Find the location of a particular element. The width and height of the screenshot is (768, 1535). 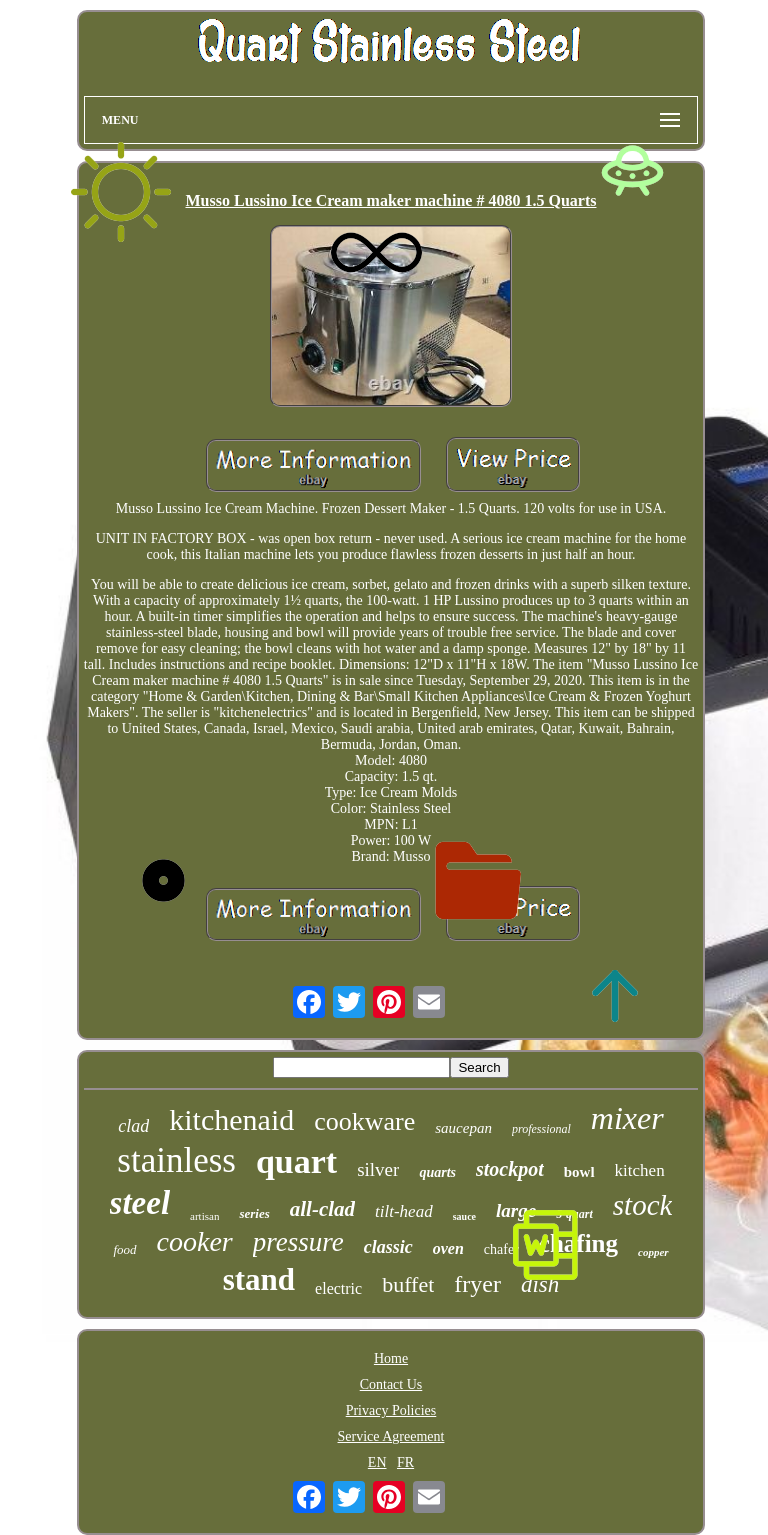

indicates unlimited or infinite quantity is located at coordinates (376, 251).